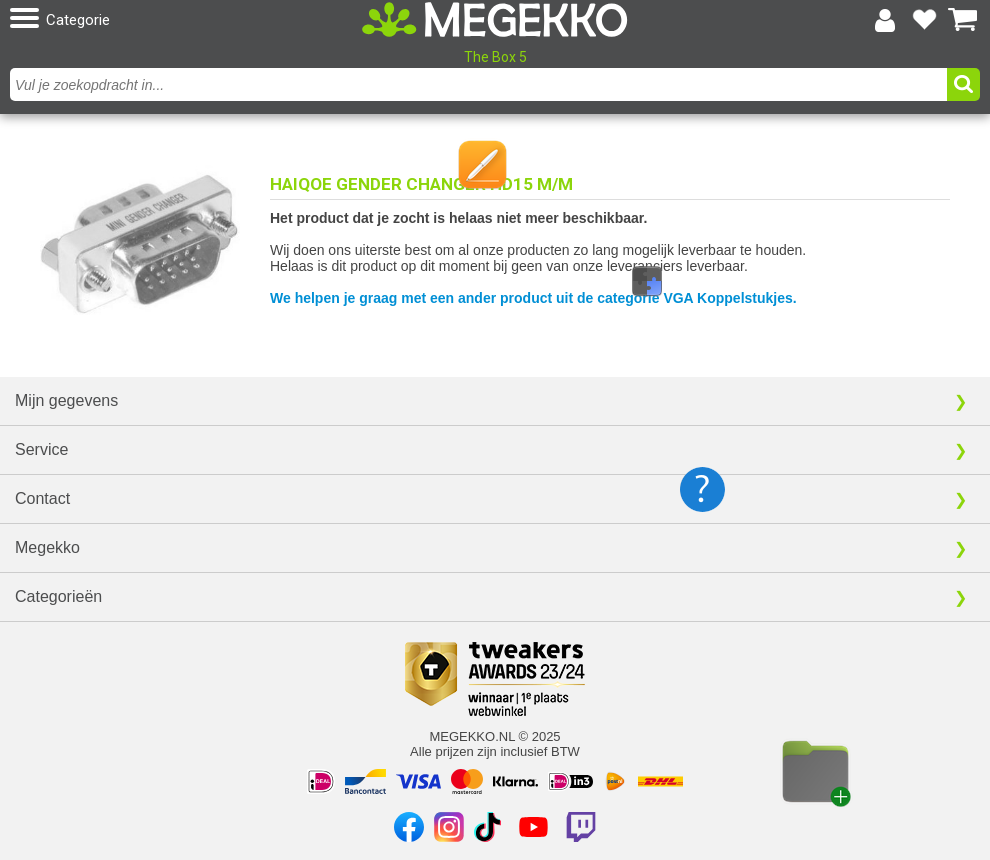 The image size is (990, 860). What do you see at coordinates (815, 771) in the screenshot?
I see `create a new folder` at bounding box center [815, 771].